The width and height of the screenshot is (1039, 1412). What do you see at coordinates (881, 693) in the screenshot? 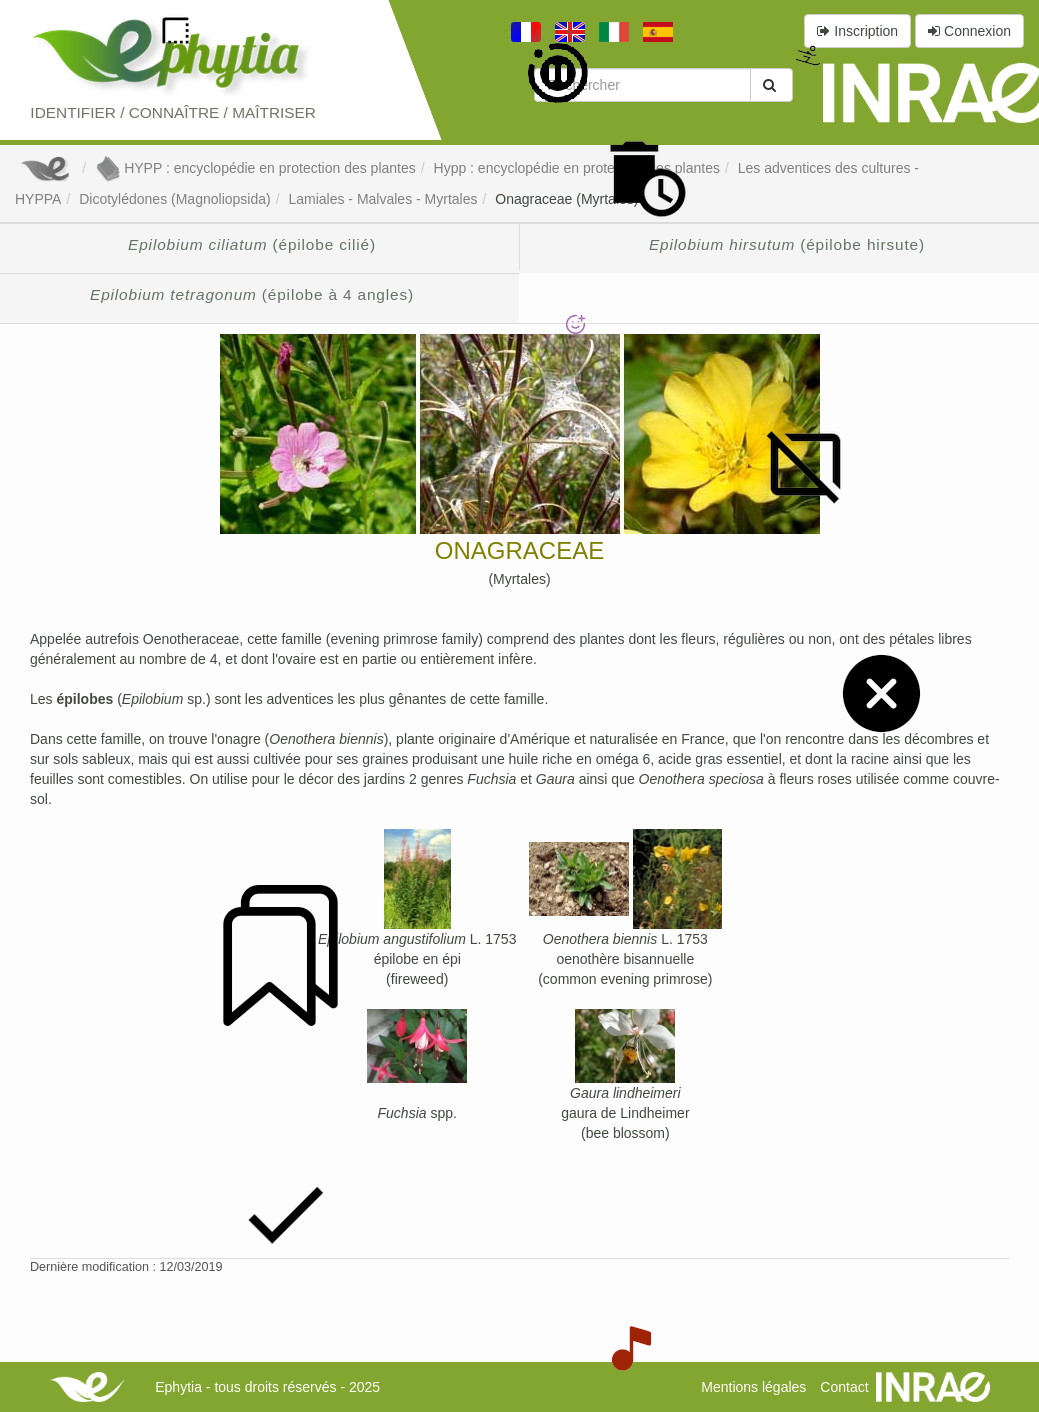
I see `close or dismiss a dialog` at bounding box center [881, 693].